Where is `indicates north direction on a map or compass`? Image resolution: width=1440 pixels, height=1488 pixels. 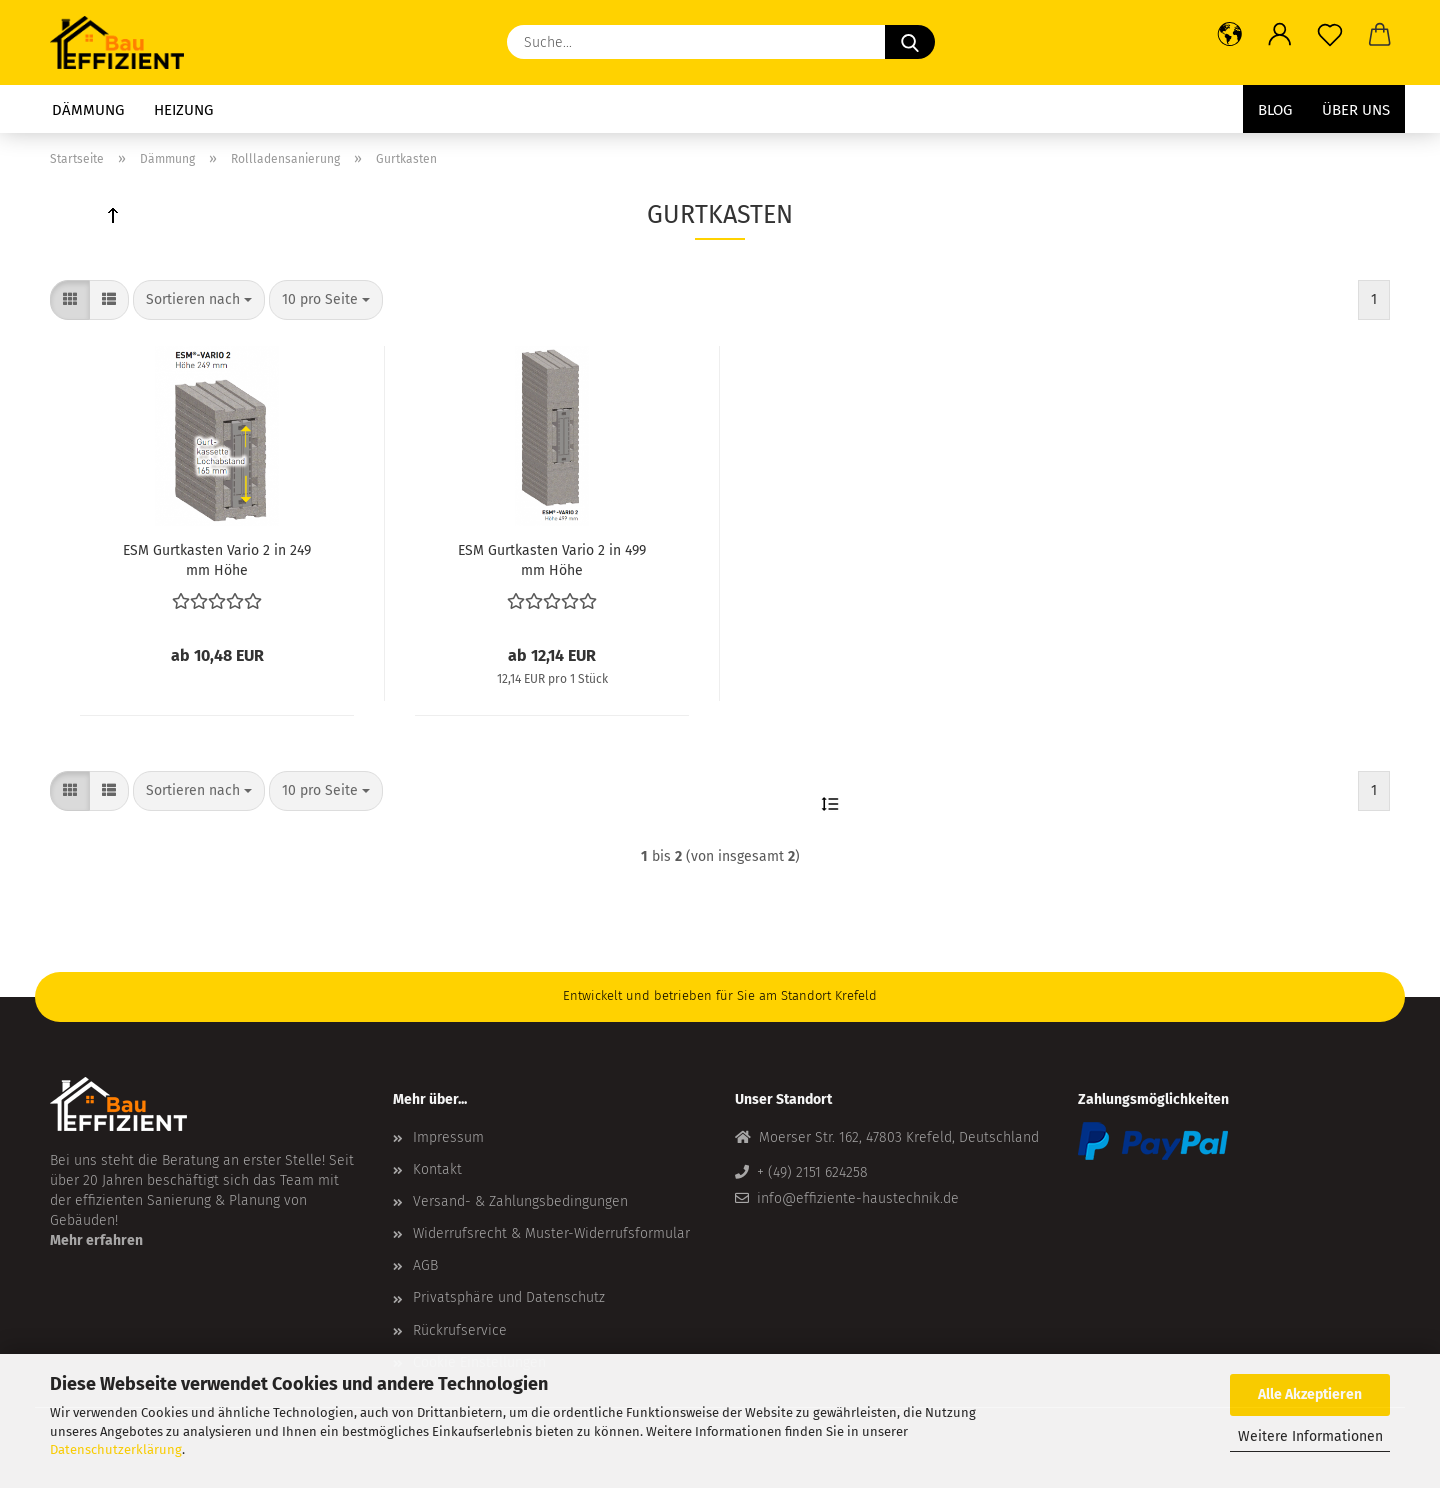 indicates north direction on a map or compass is located at coordinates (113, 215).